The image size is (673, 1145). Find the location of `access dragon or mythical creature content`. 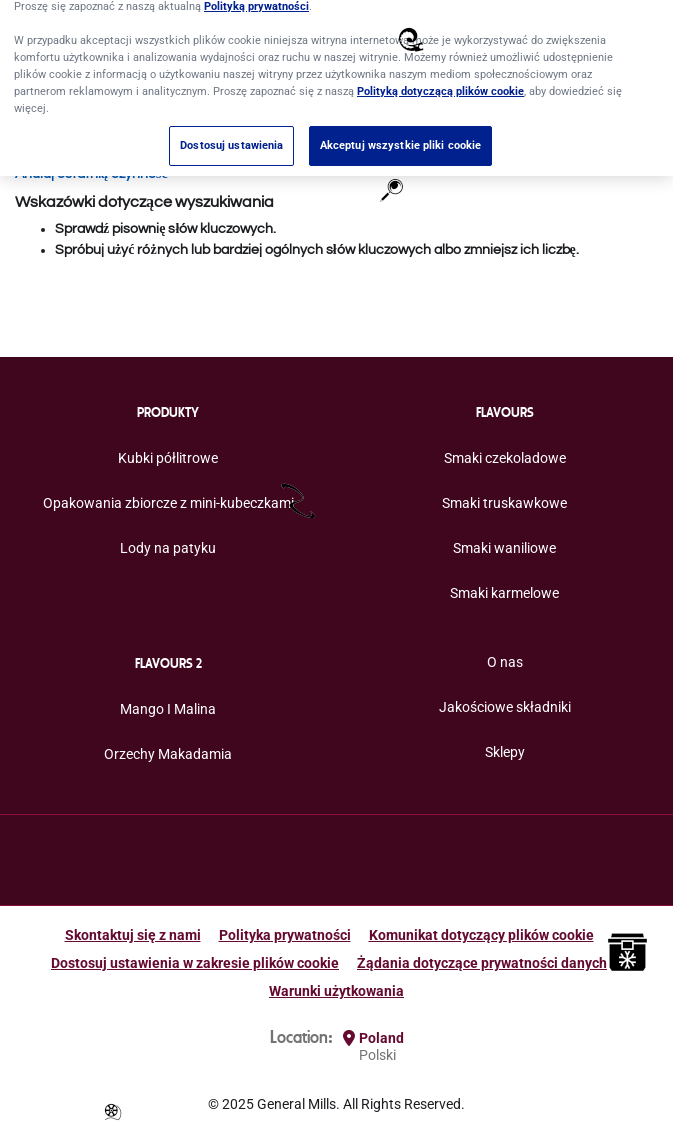

access dragon or mythical creature content is located at coordinates (411, 40).